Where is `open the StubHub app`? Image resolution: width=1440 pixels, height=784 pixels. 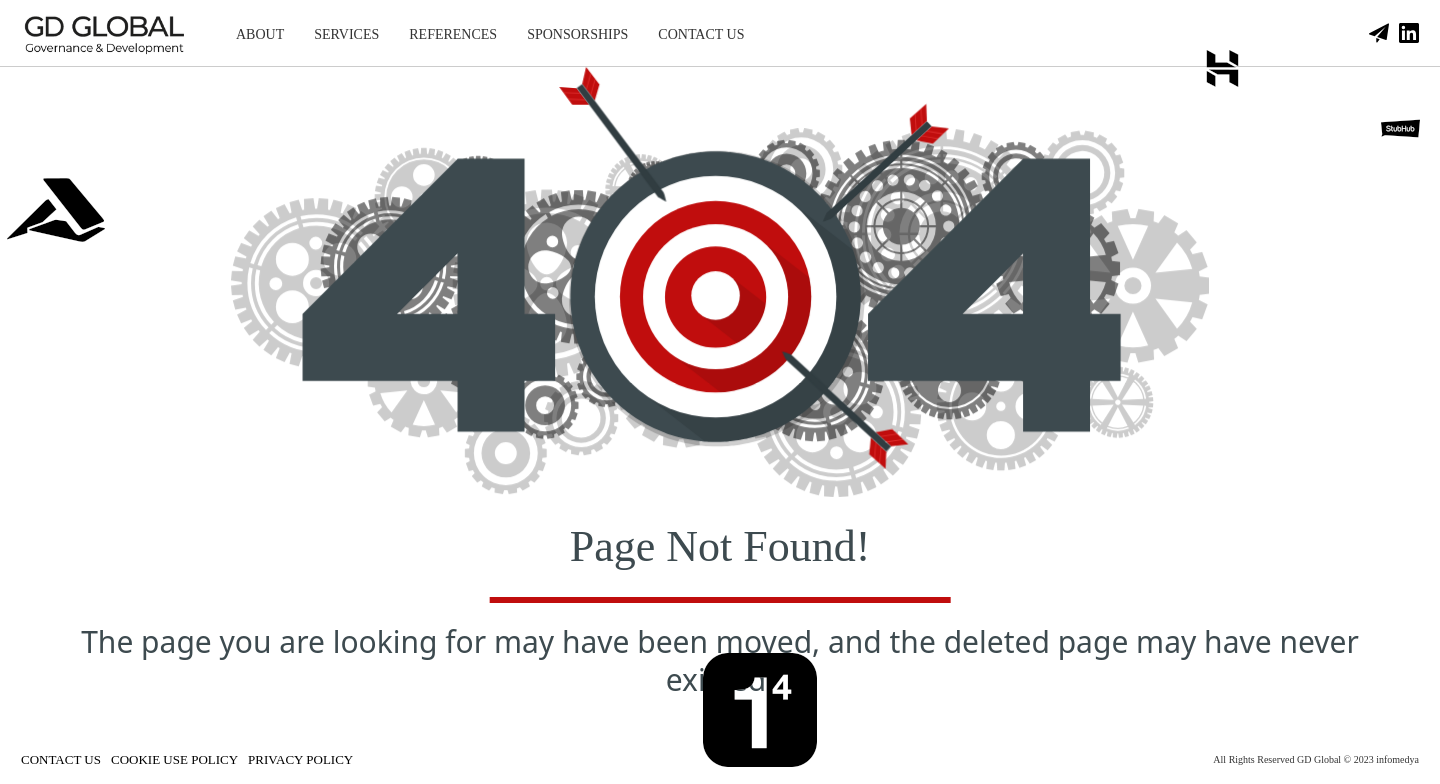 open the StubHub app is located at coordinates (1400, 128).